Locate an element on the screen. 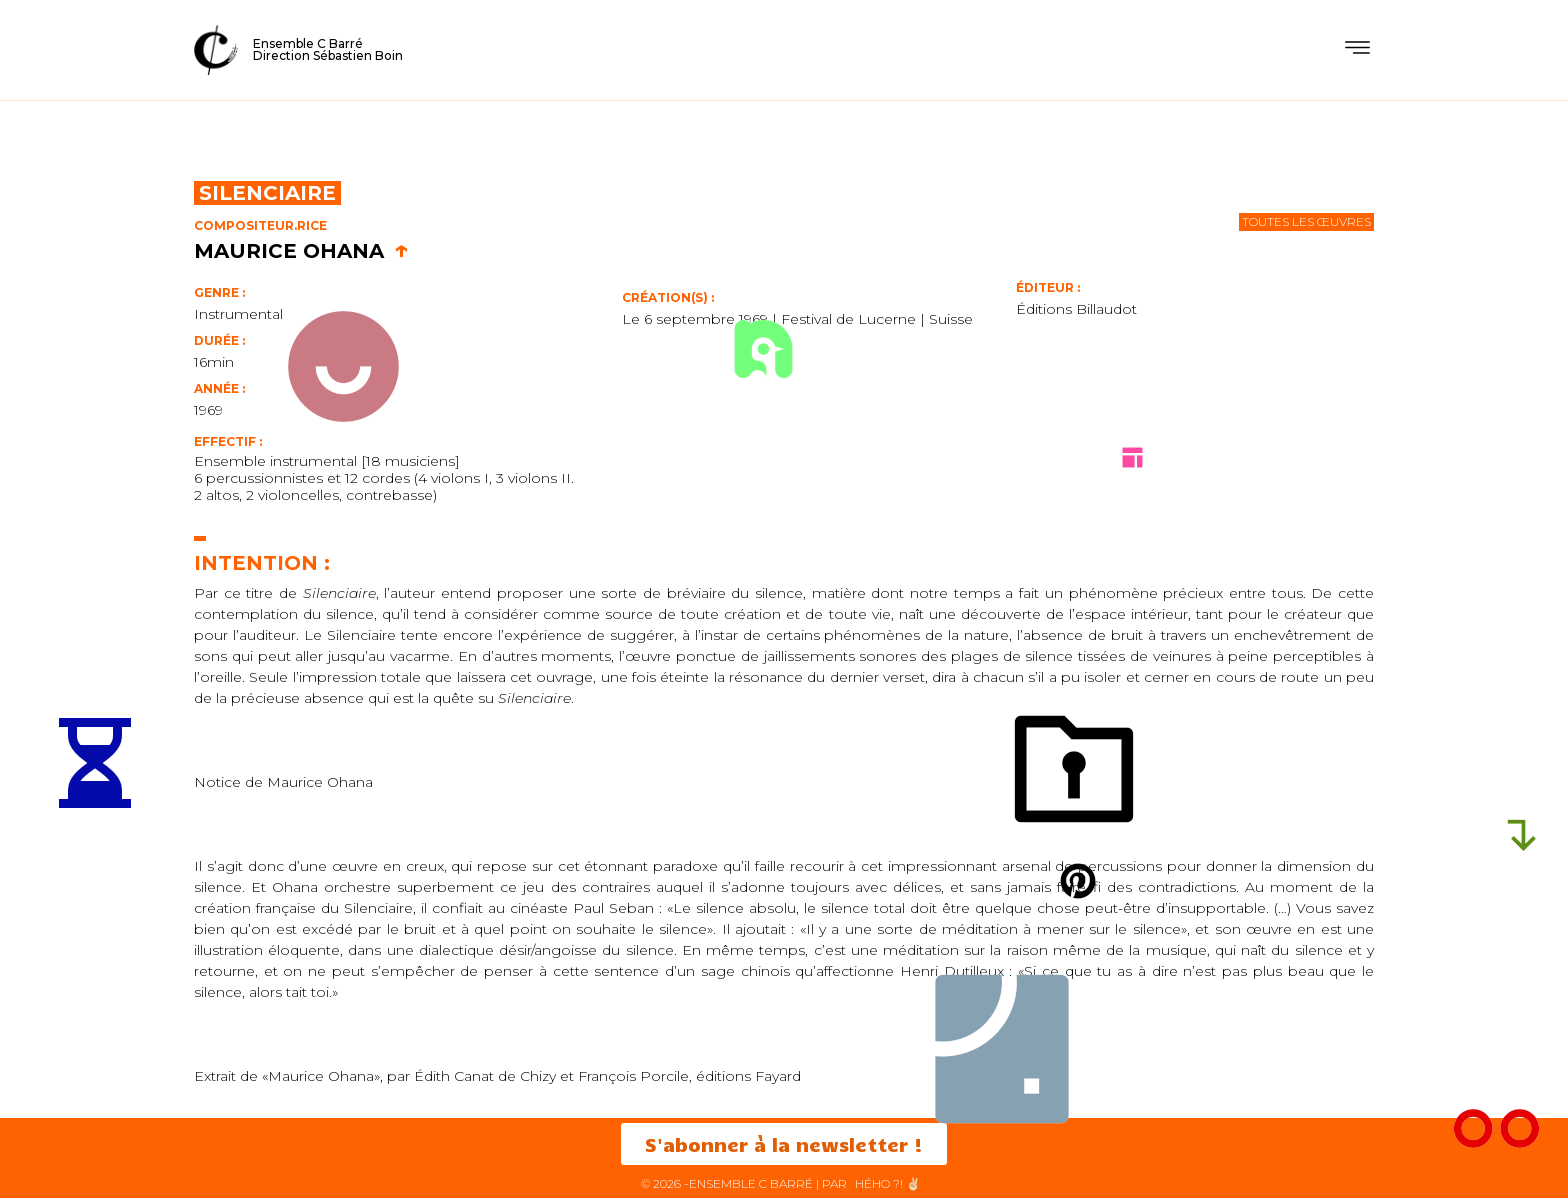  open flickr app is located at coordinates (1496, 1128).